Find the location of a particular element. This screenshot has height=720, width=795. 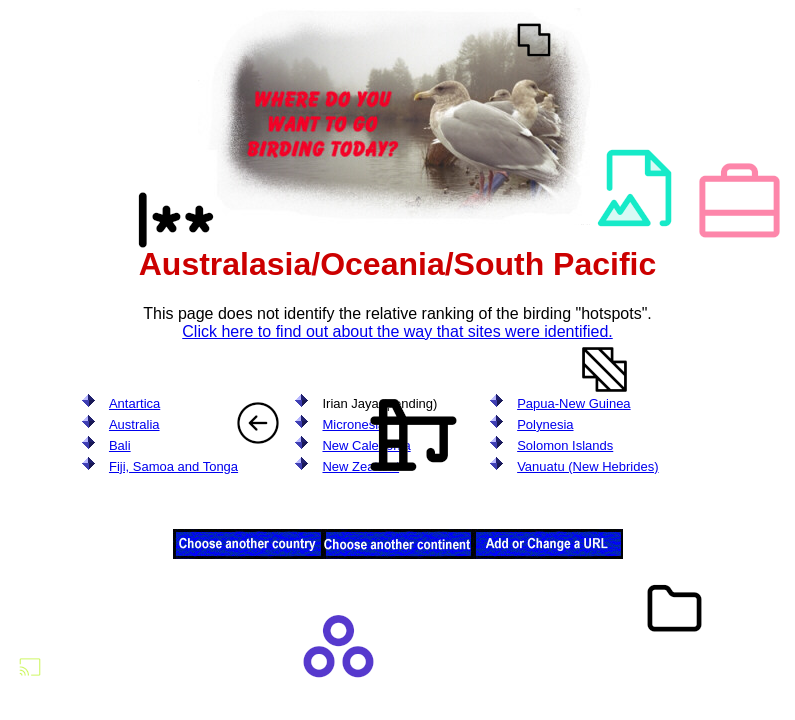

access travel or trip settings is located at coordinates (739, 203).